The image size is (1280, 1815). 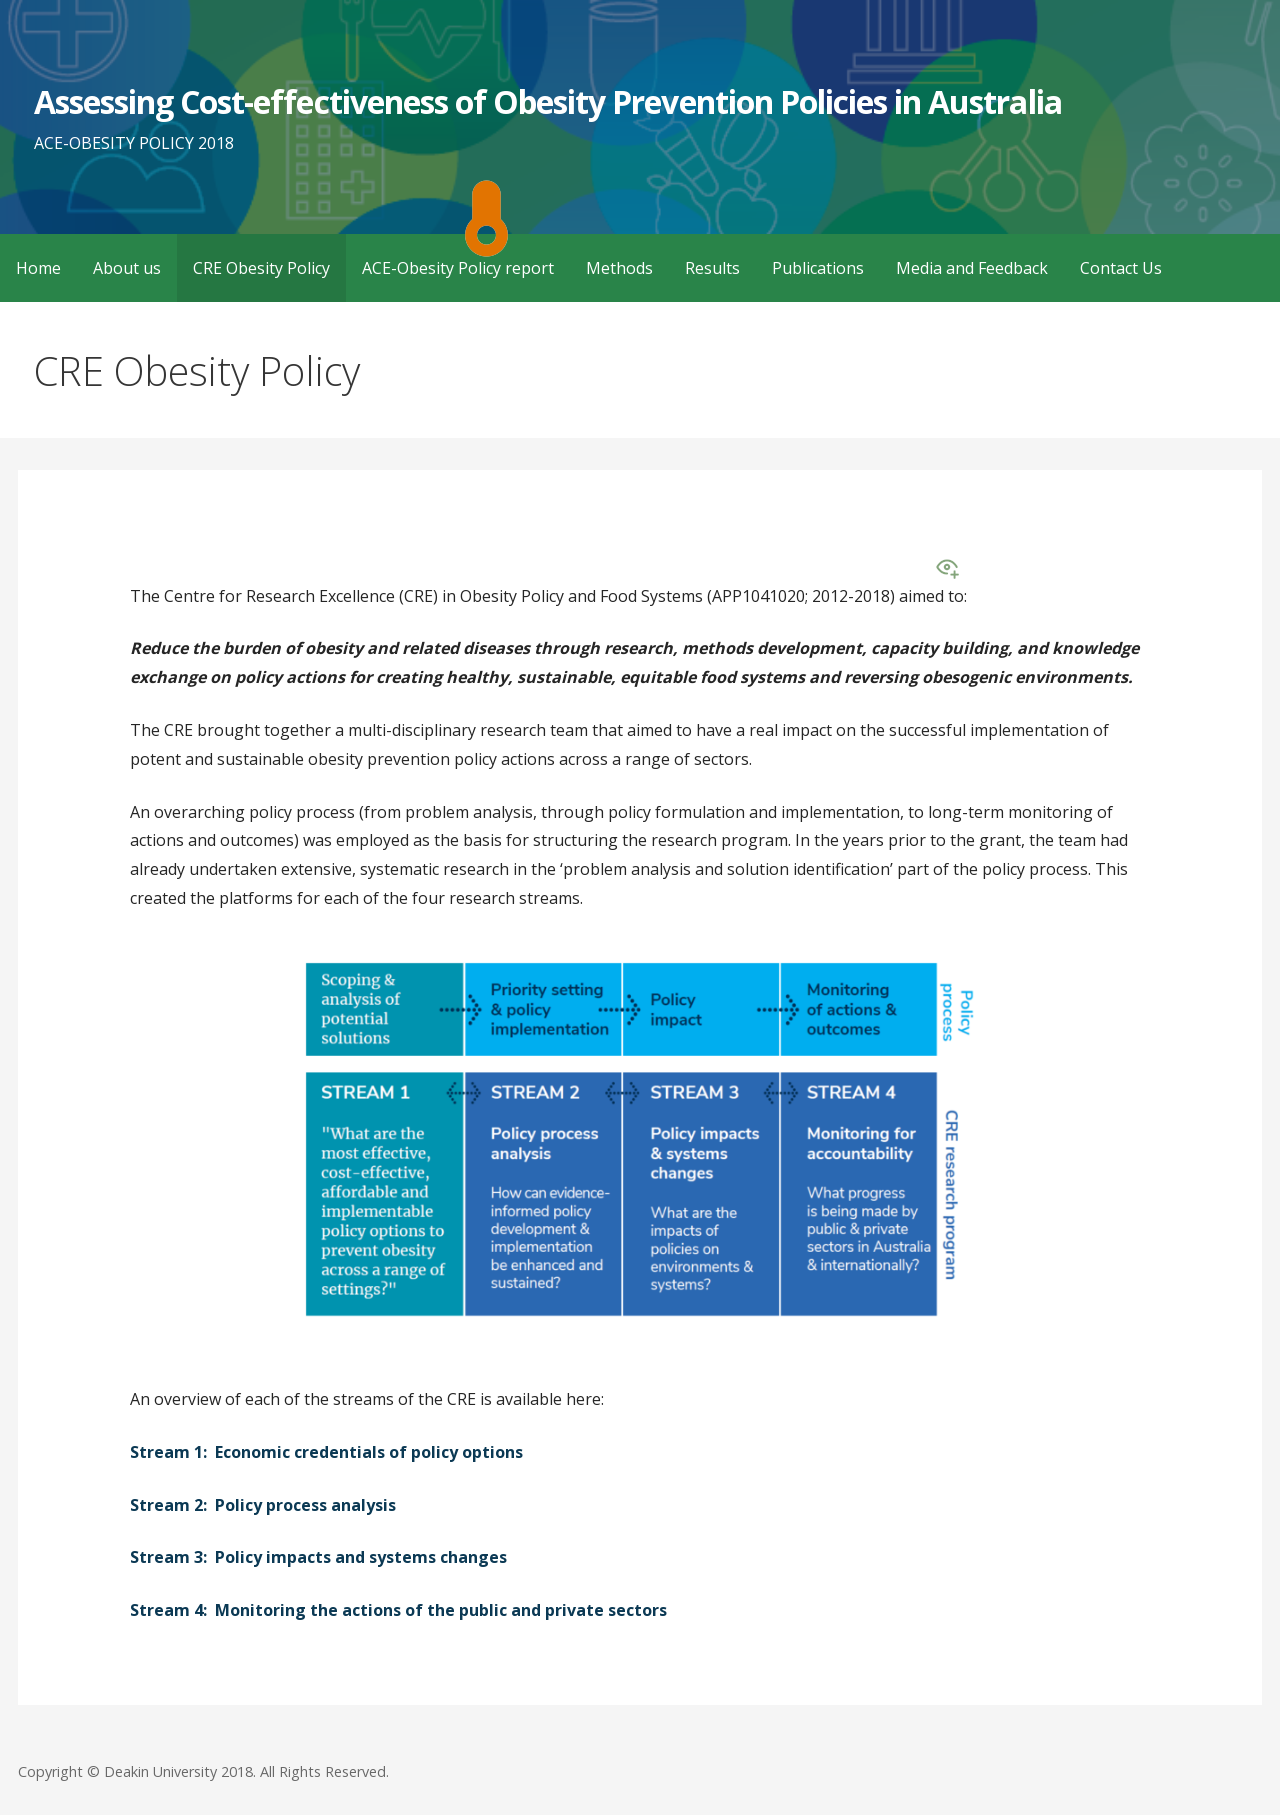 I want to click on indicates lowest temperature setting or reading, so click(x=486, y=218).